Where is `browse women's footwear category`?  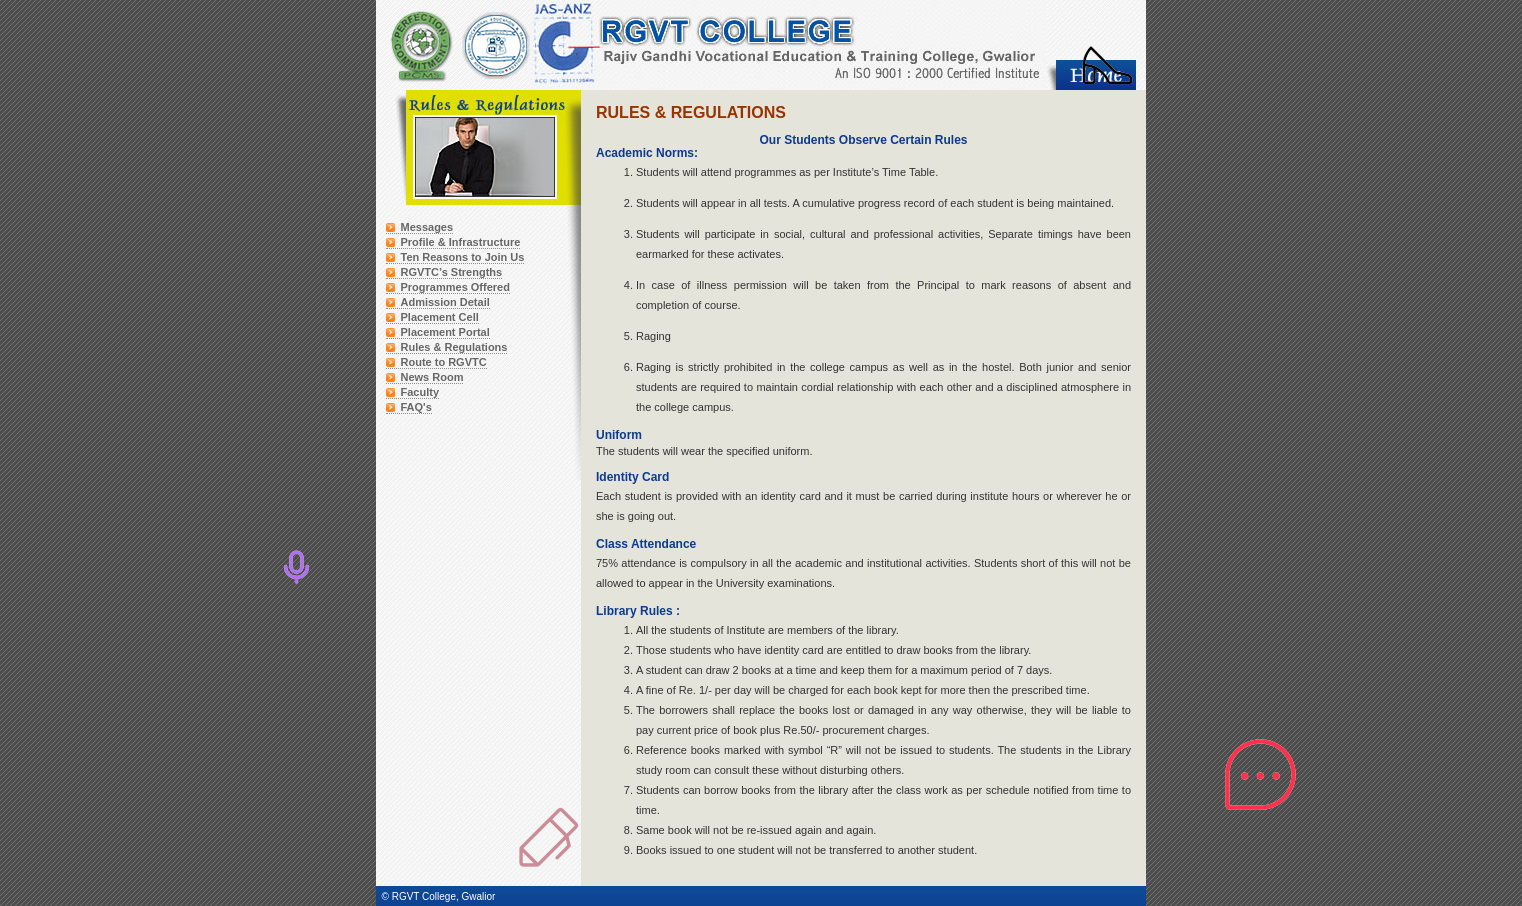
browse women's footwear category is located at coordinates (1105, 67).